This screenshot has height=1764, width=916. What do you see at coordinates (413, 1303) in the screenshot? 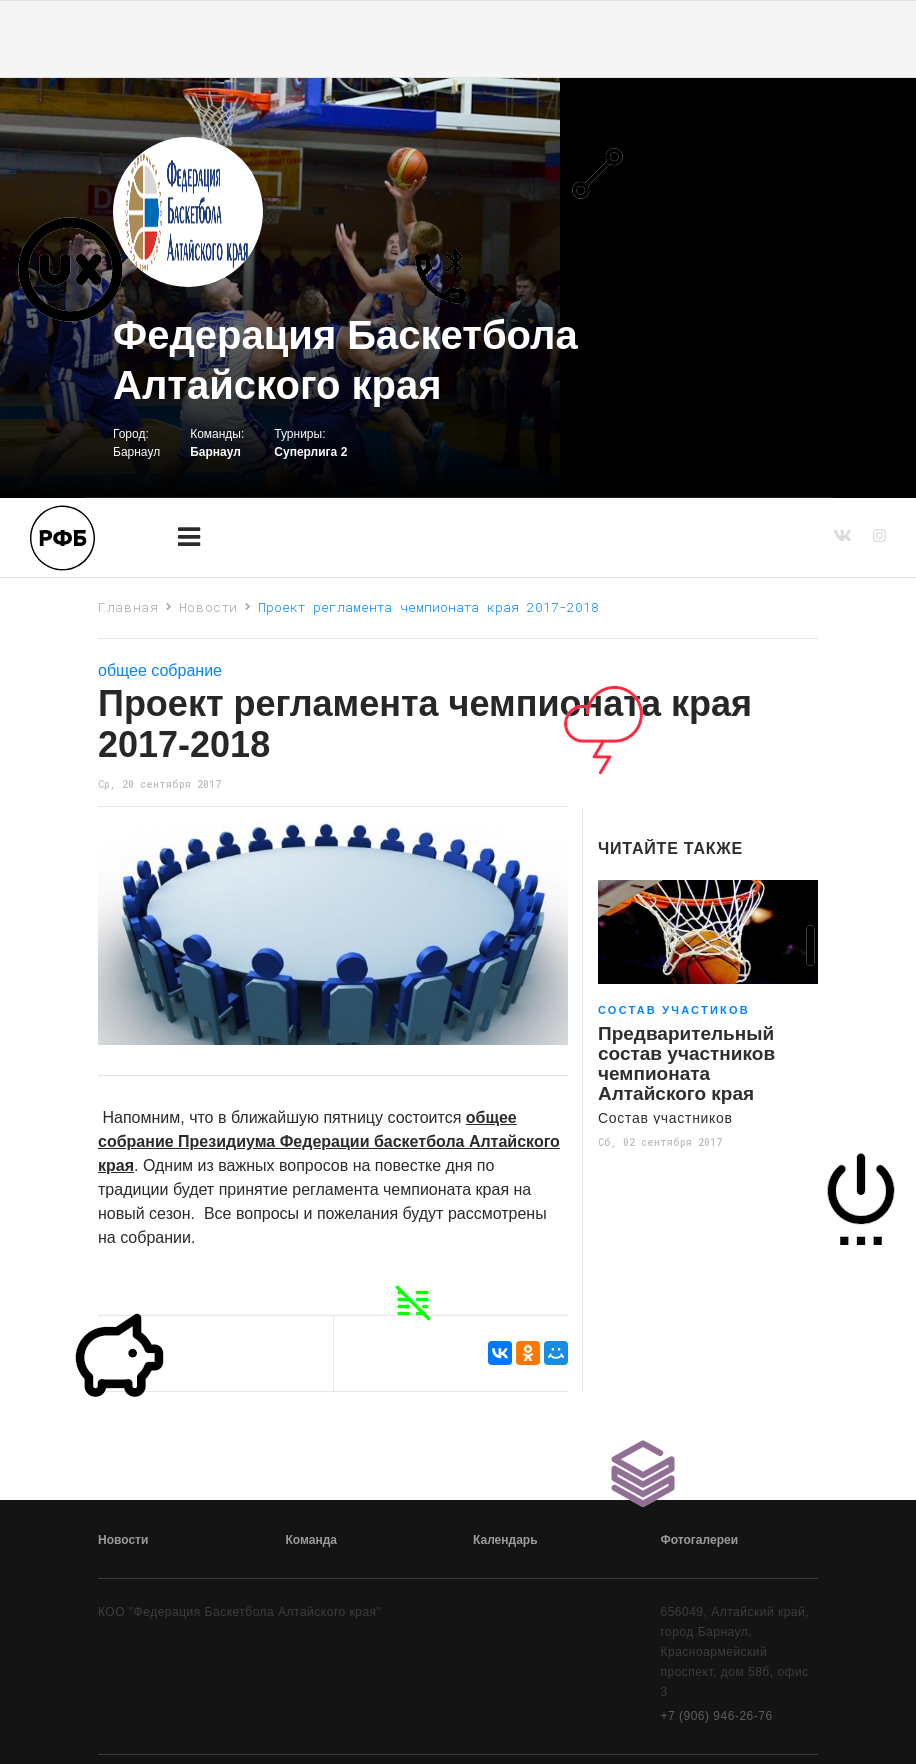
I see `disable column view` at bounding box center [413, 1303].